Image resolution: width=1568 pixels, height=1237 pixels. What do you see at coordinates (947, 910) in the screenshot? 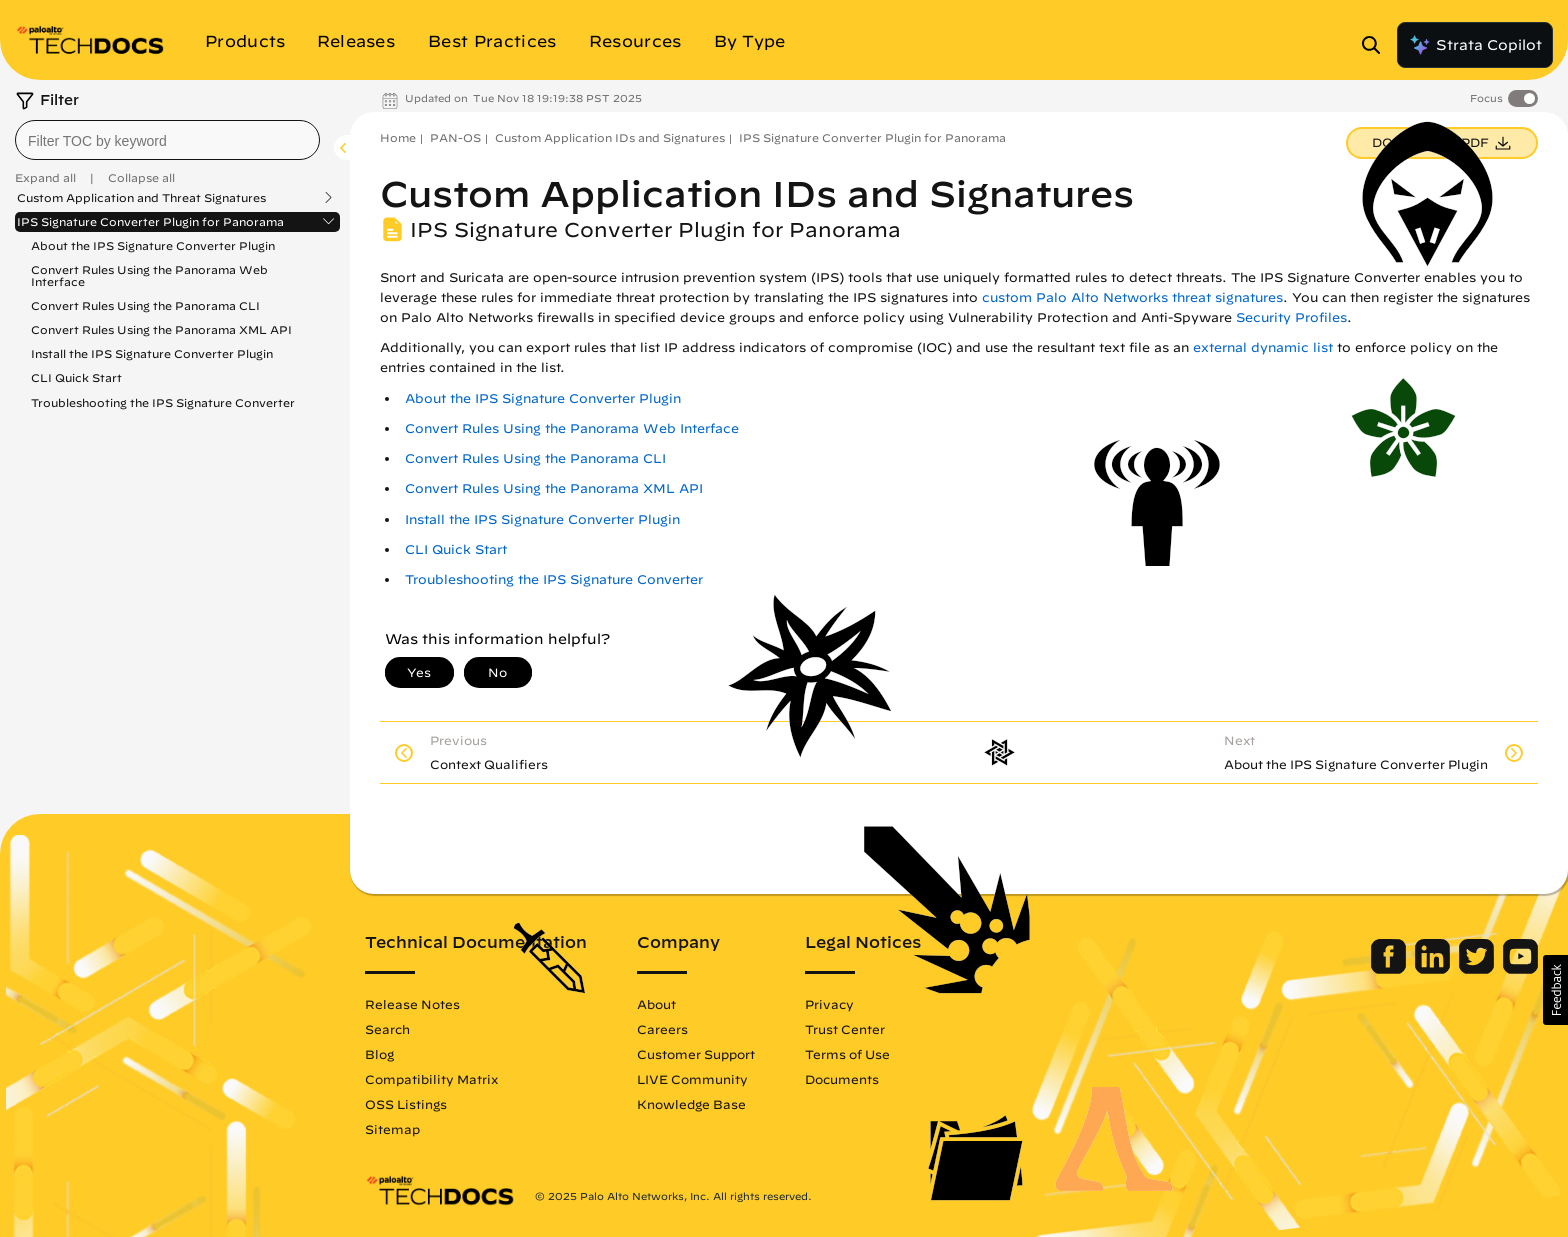
I see `activate a beam or energy attack` at bounding box center [947, 910].